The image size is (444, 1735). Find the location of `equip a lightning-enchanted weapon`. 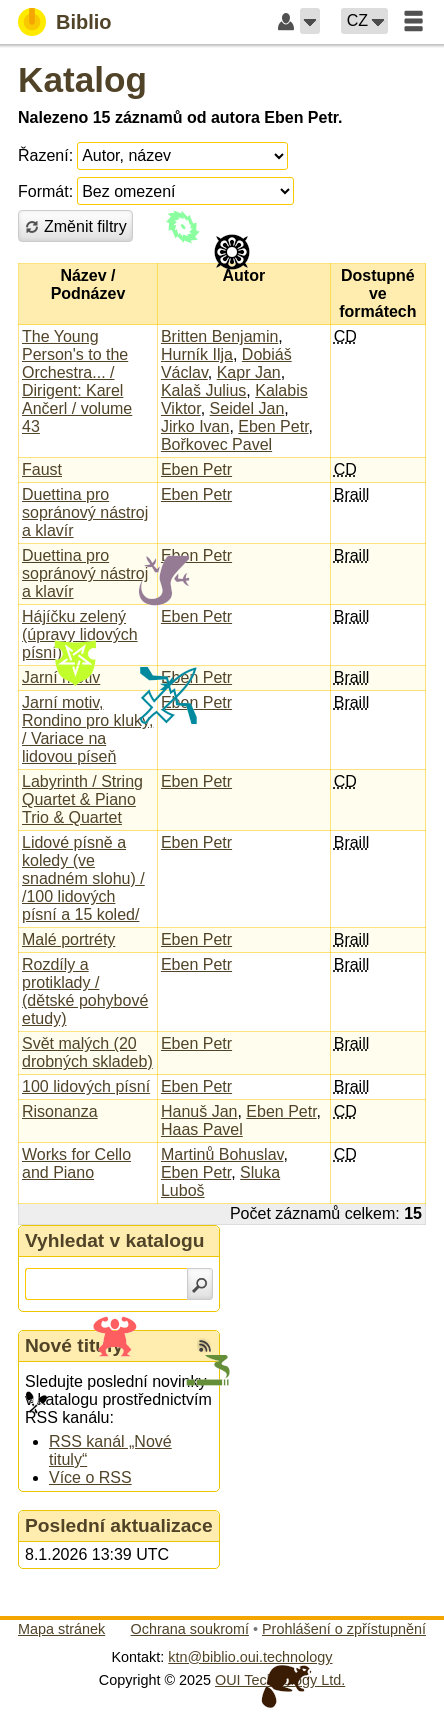

equip a lightning-enchanted weapon is located at coordinates (168, 695).